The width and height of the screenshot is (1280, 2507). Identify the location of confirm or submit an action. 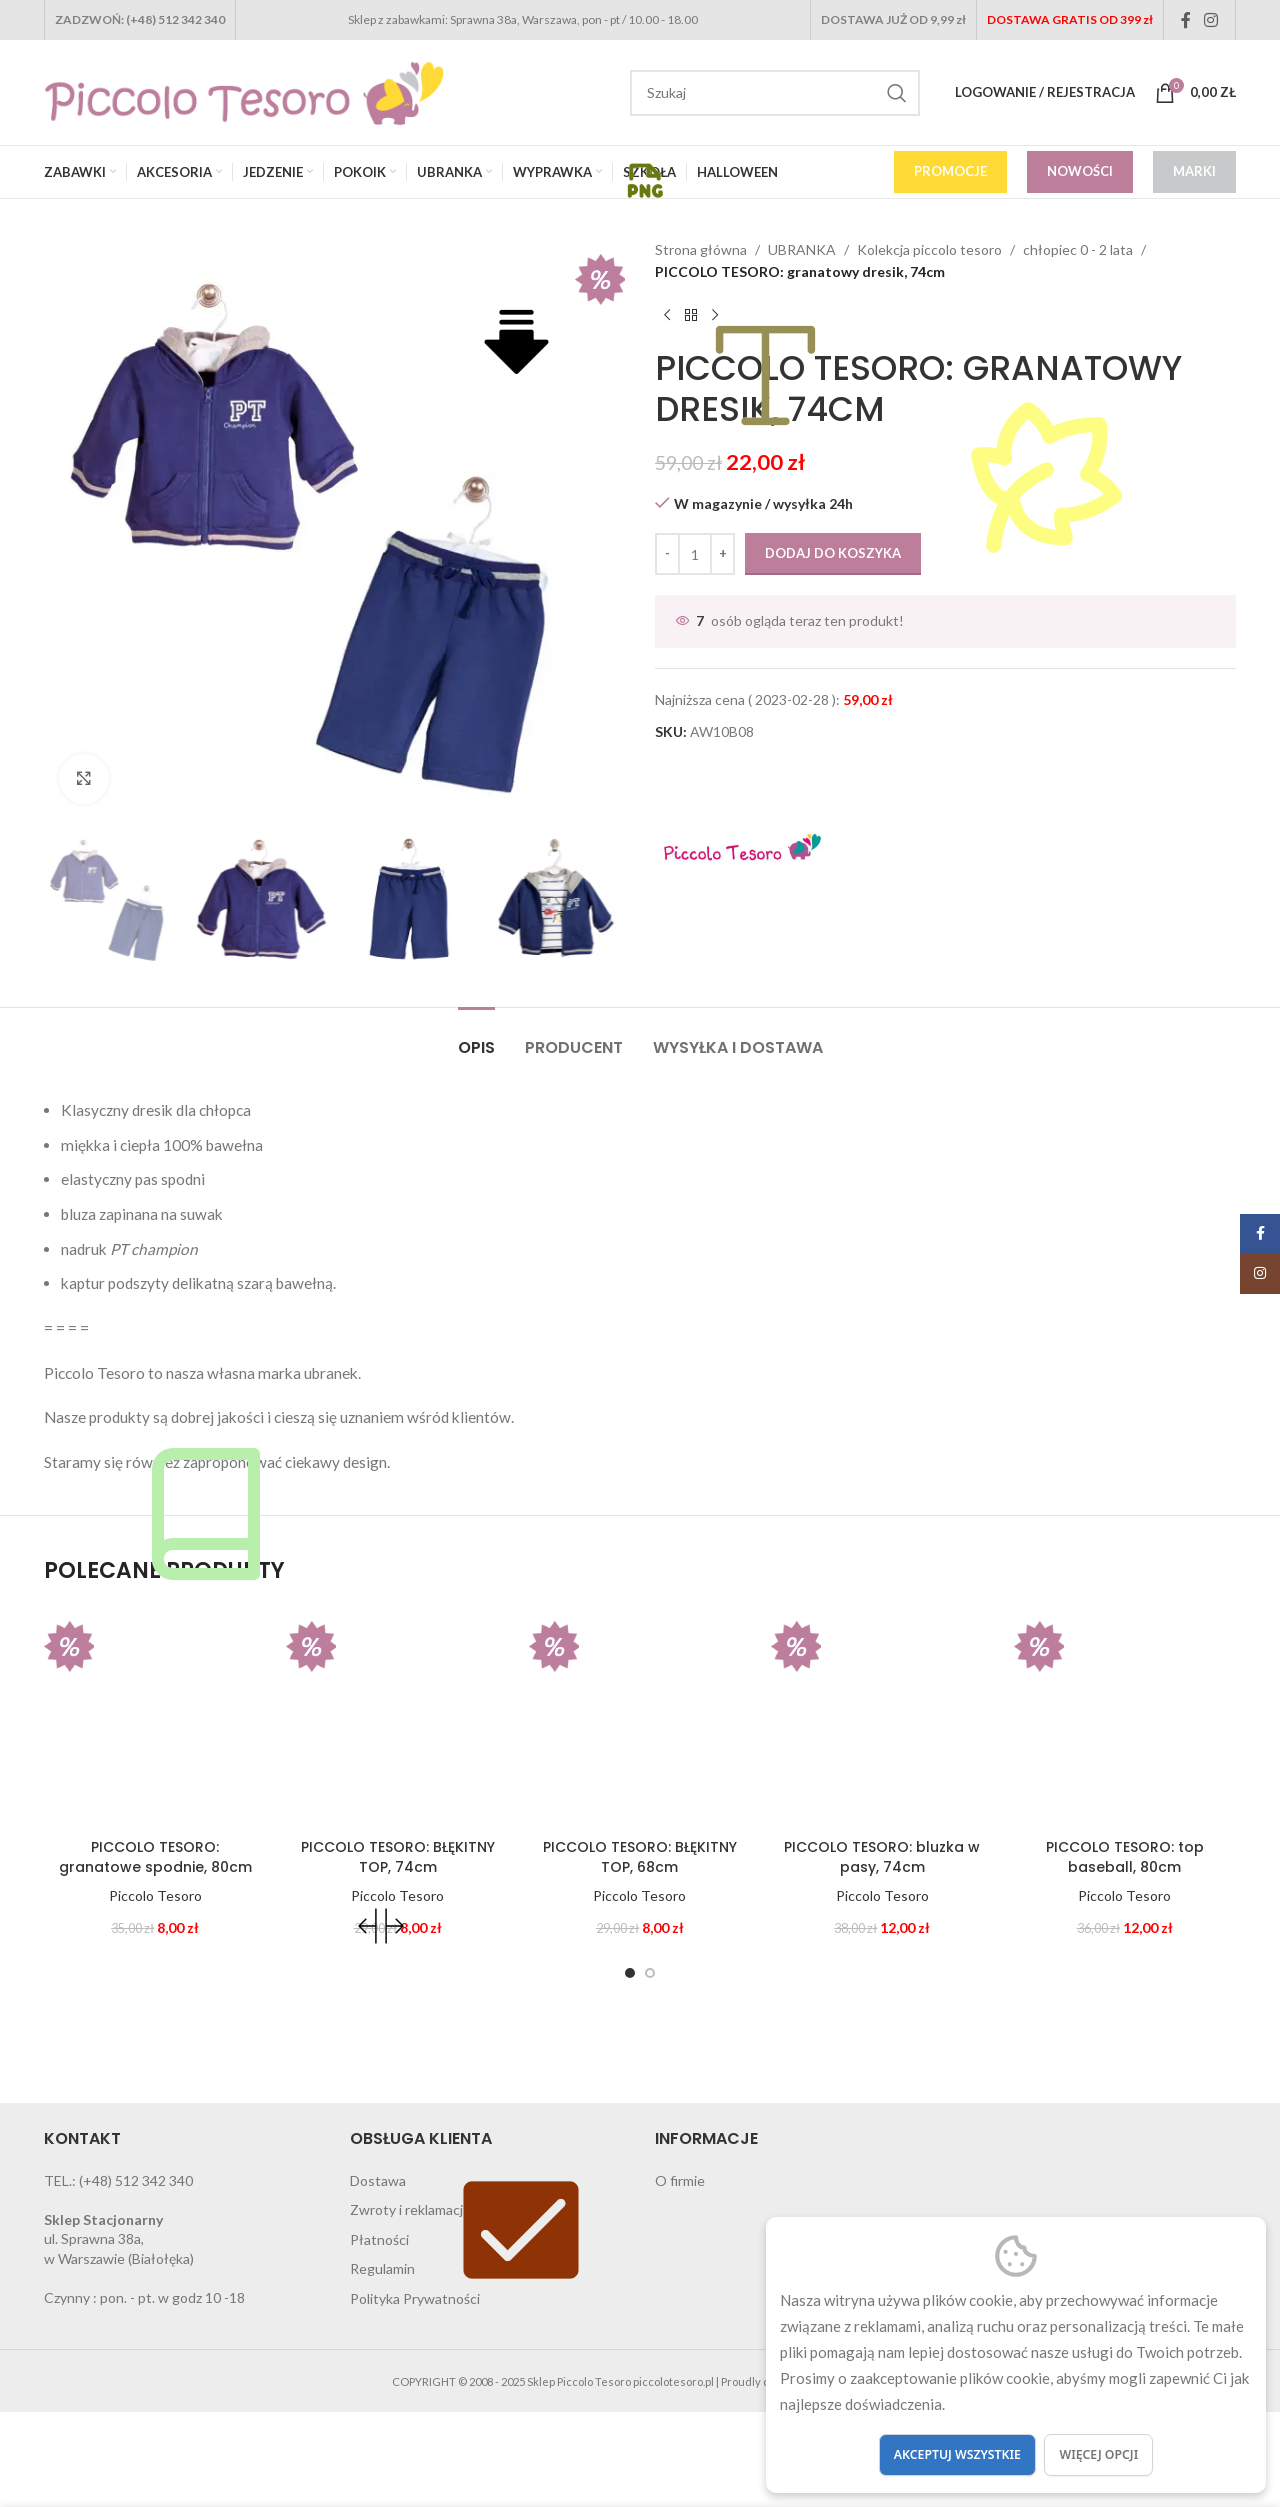
(521, 2230).